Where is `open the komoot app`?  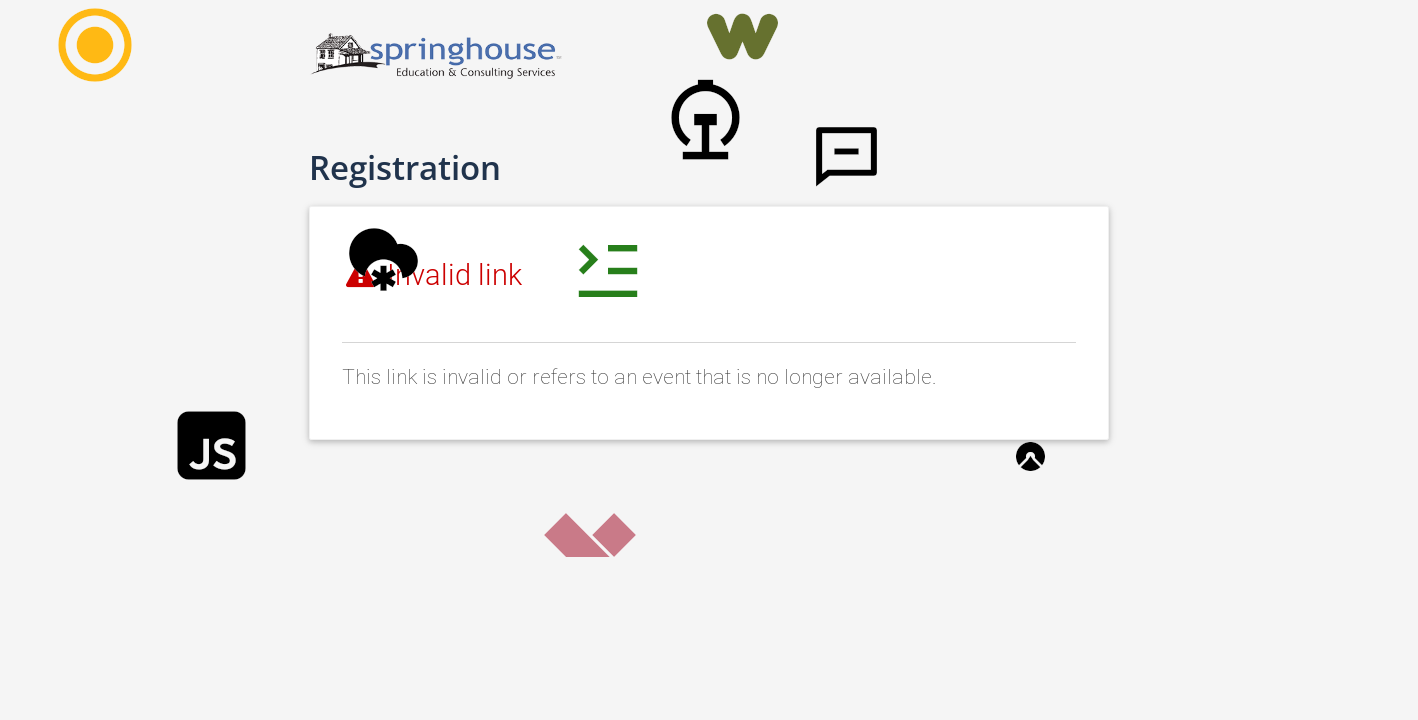
open the komoot app is located at coordinates (1030, 456).